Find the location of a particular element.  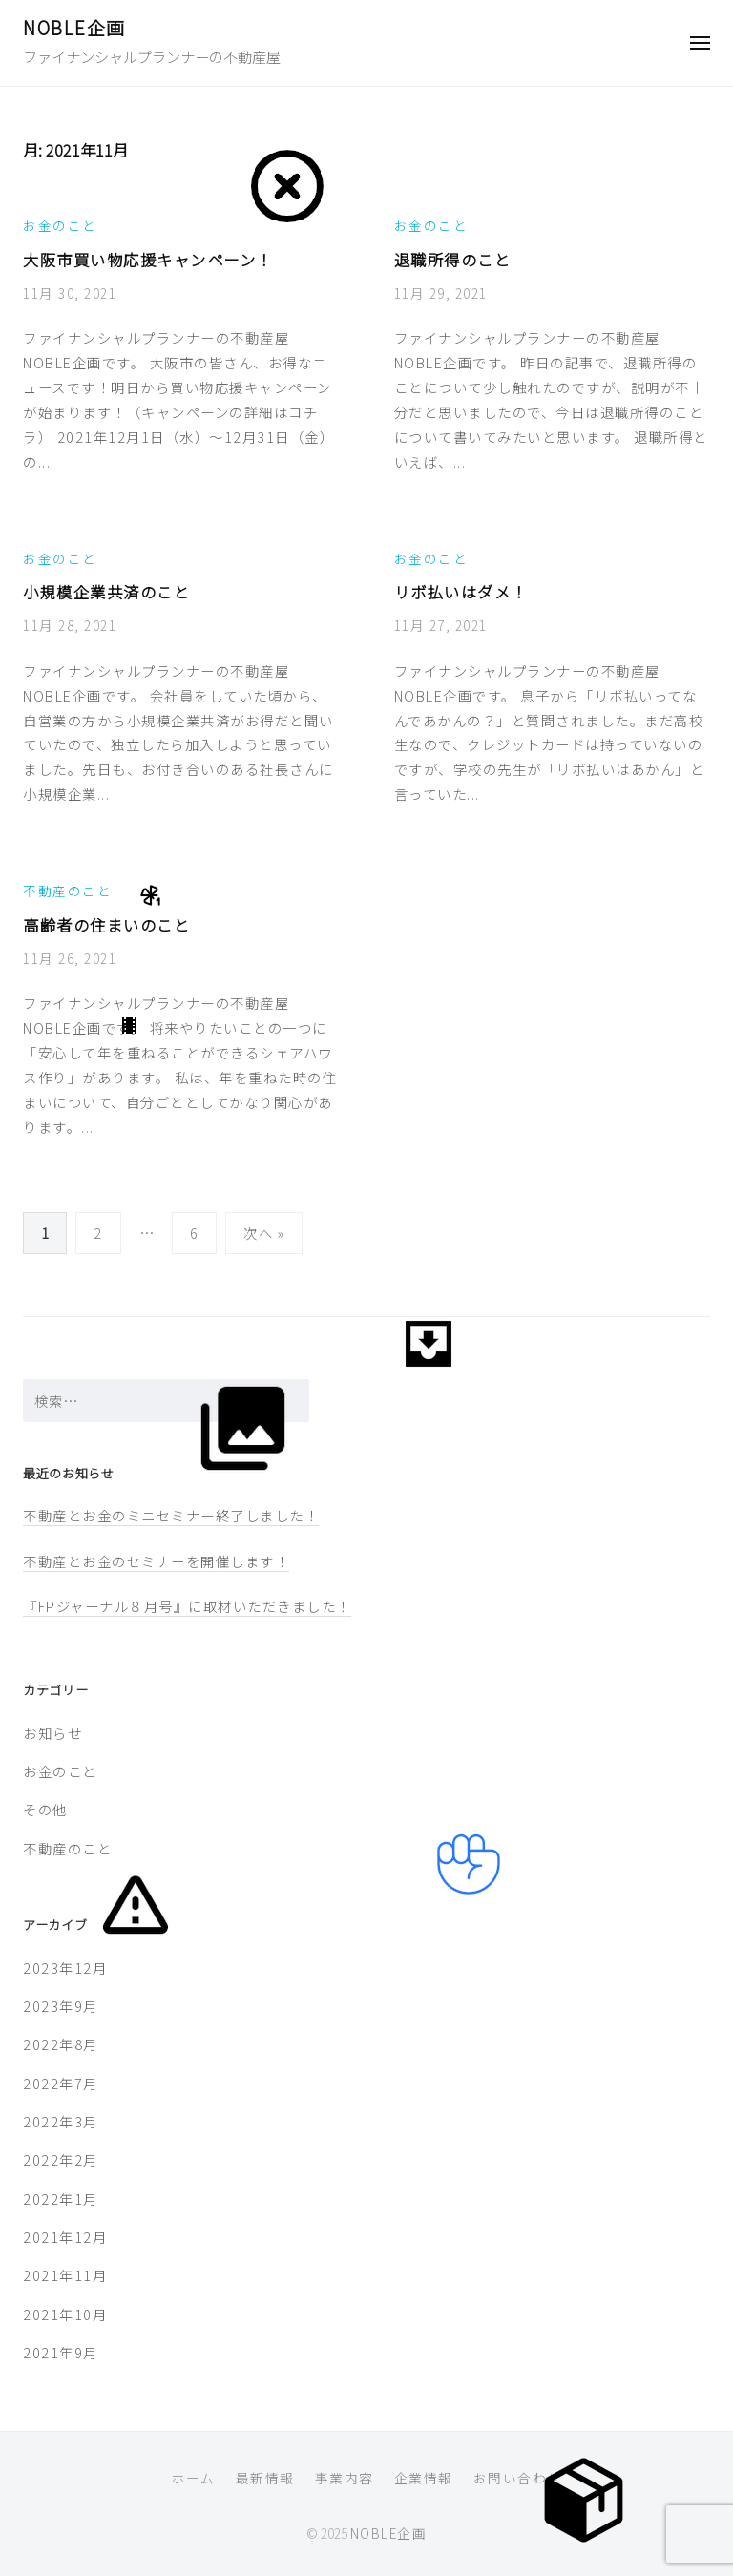

adjust car ventilation fan to setting 1 is located at coordinates (151, 895).